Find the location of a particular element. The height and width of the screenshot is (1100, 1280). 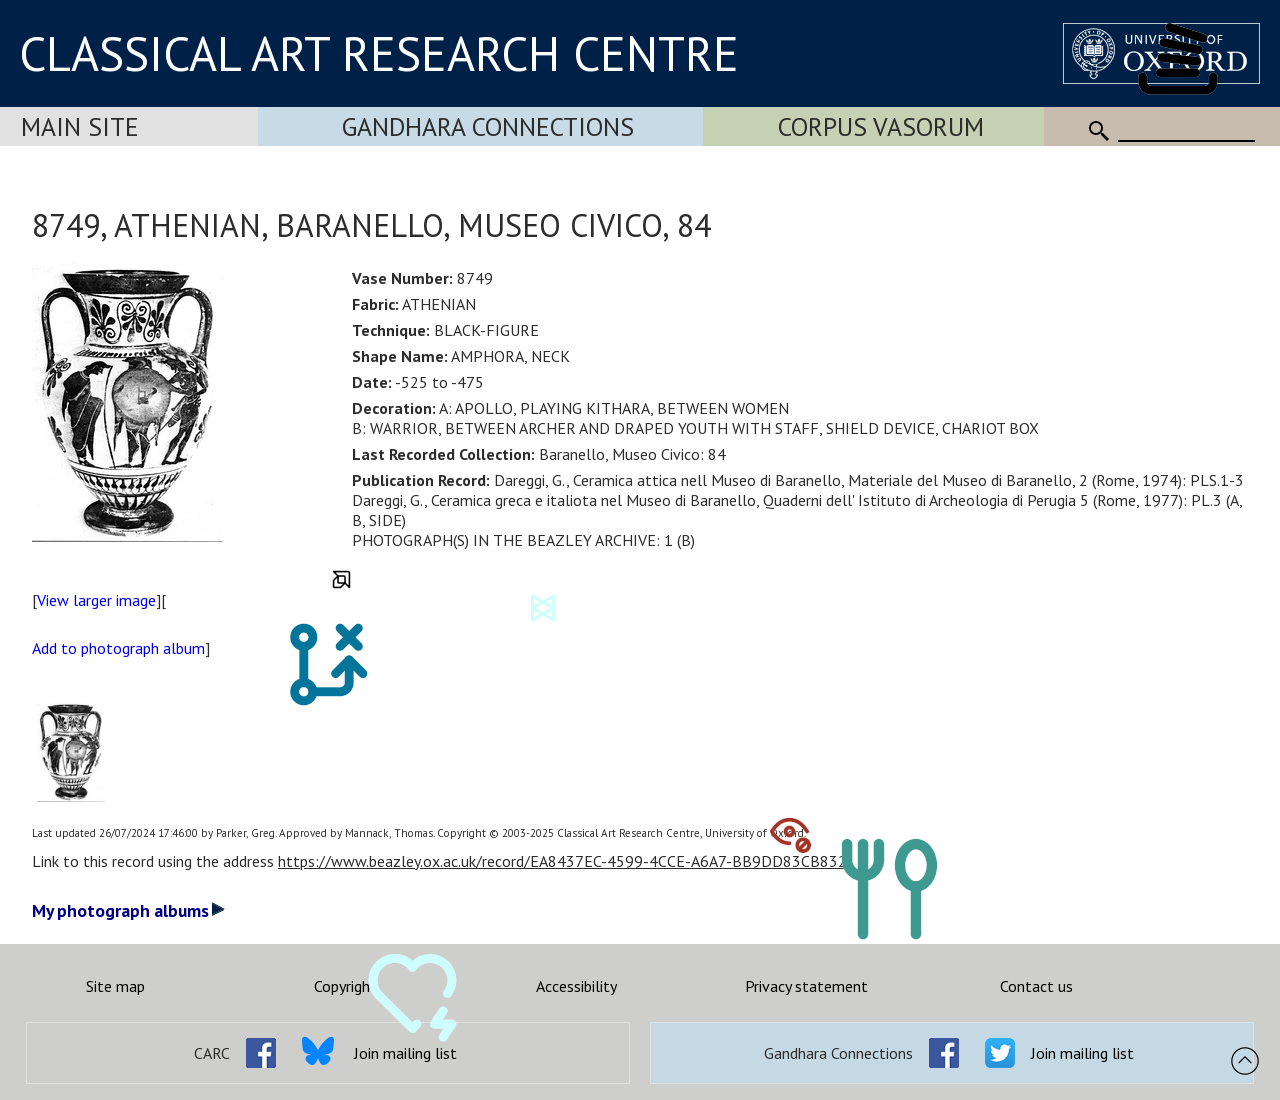

access food or dining options is located at coordinates (889, 886).